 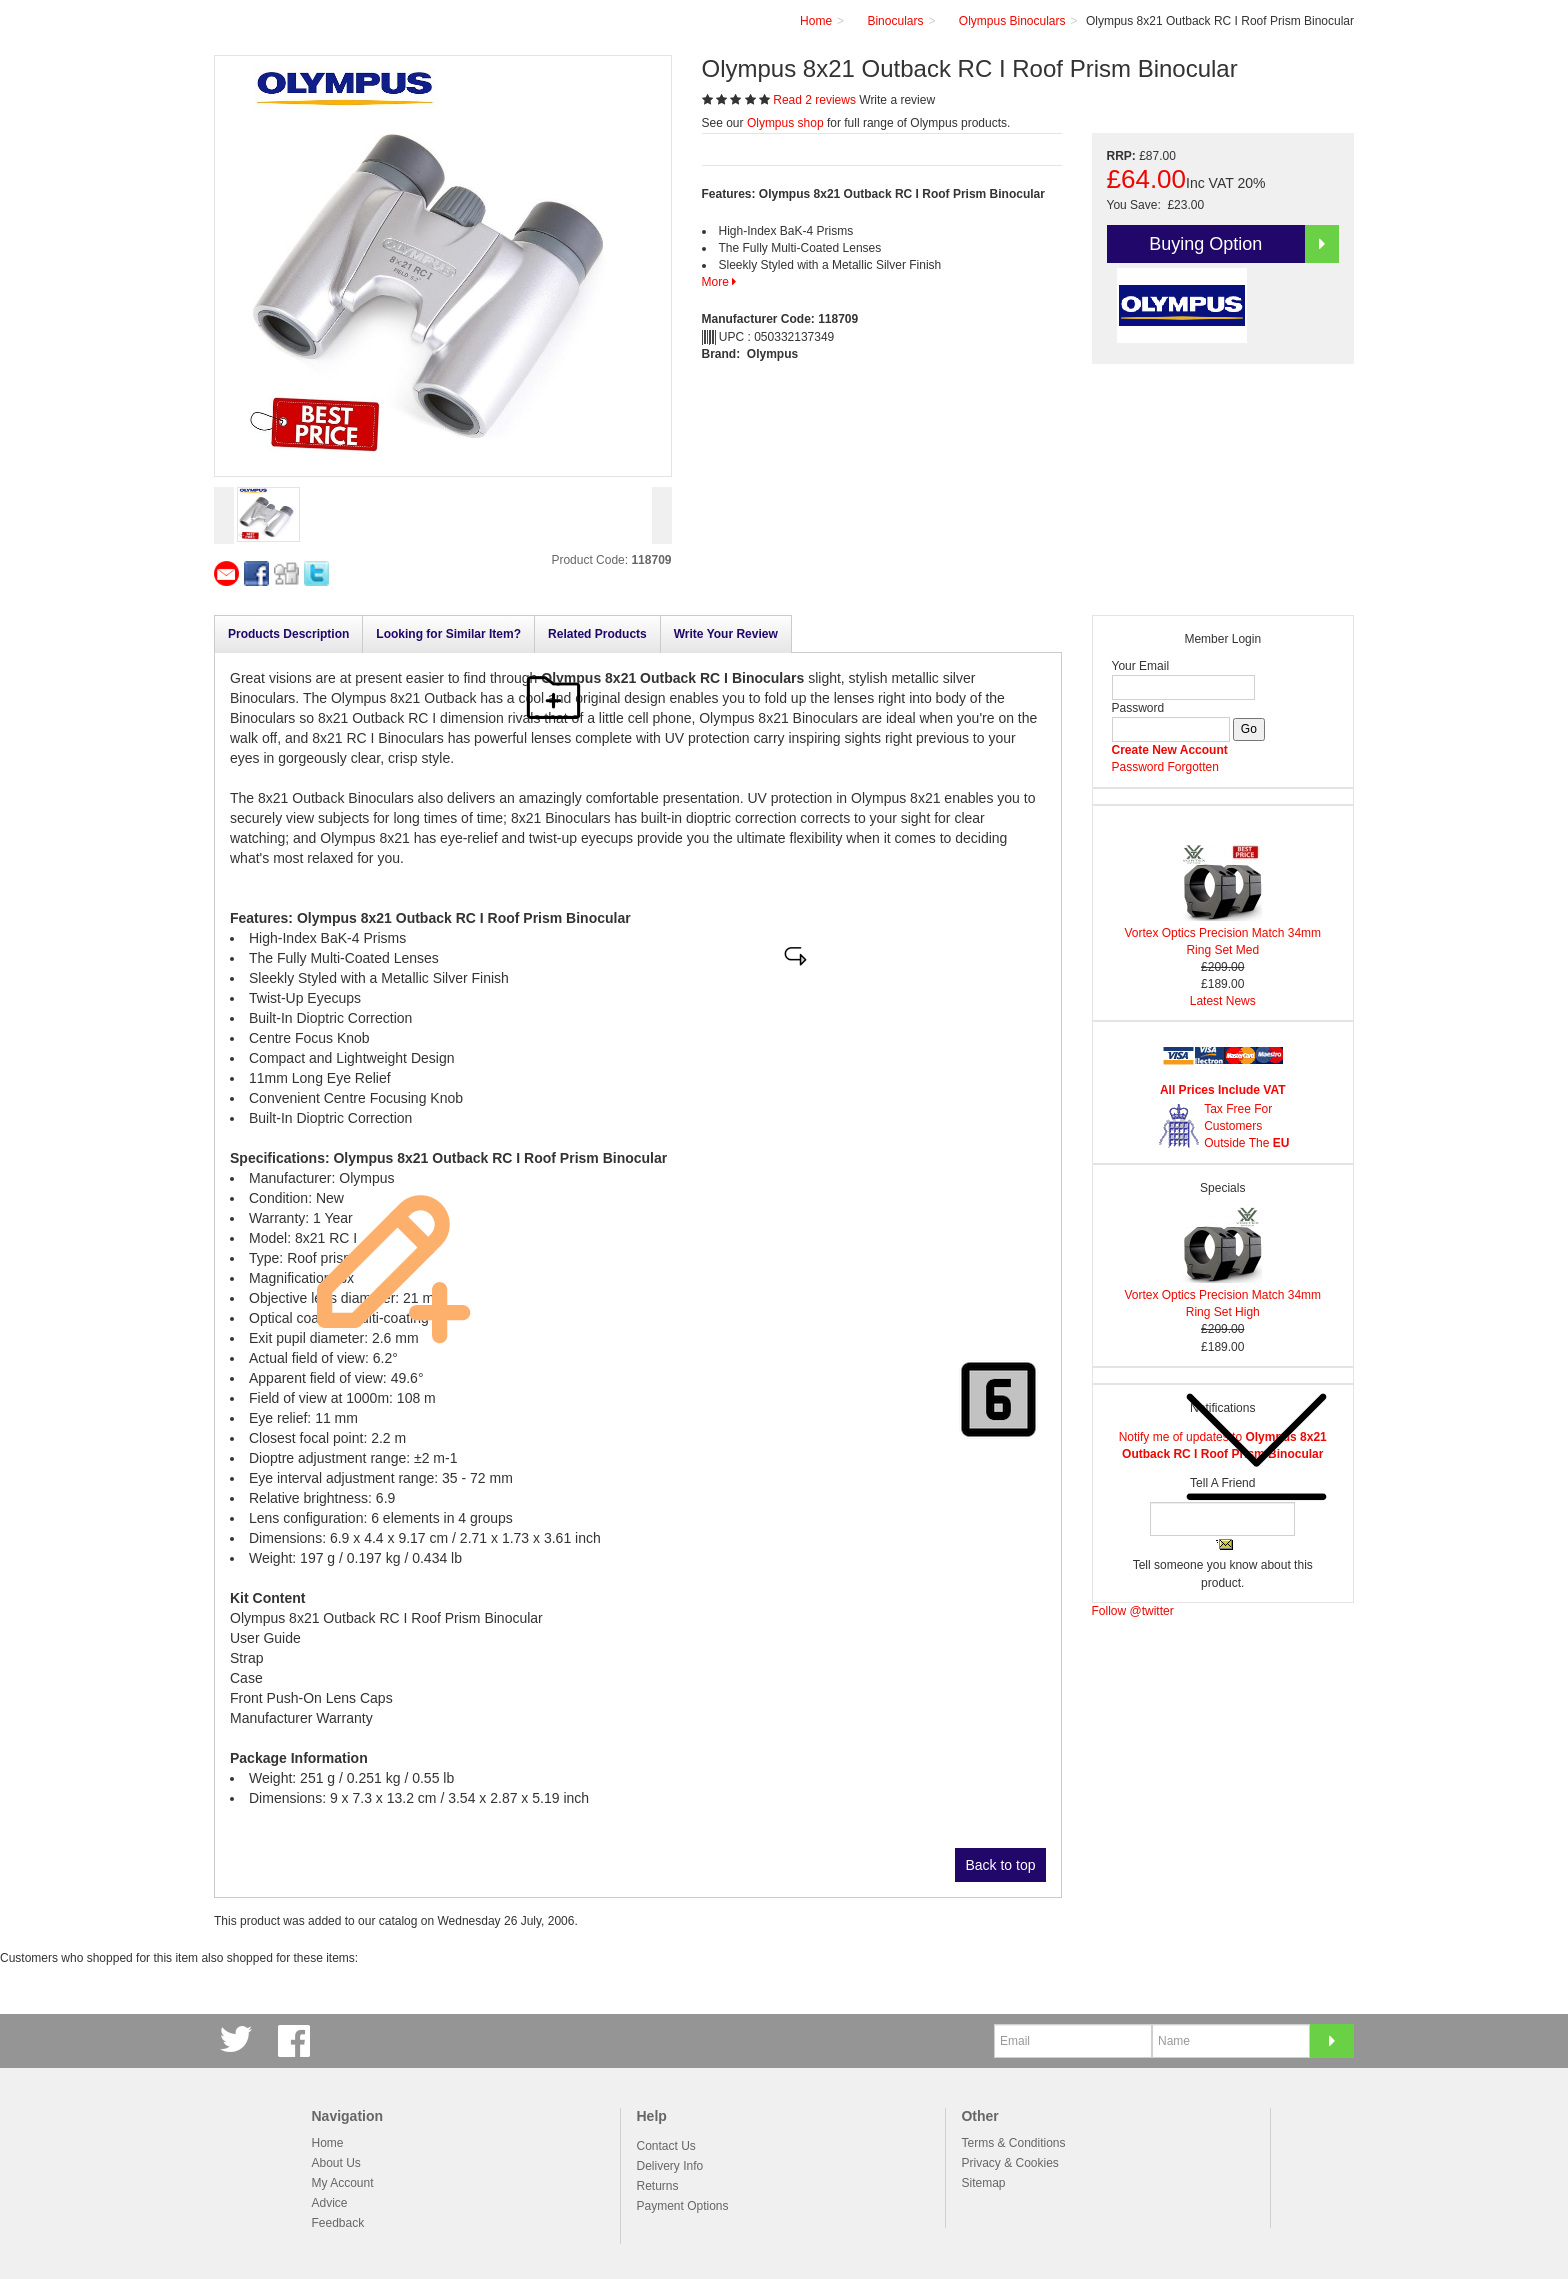 I want to click on collapse content or section below, so click(x=1256, y=1443).